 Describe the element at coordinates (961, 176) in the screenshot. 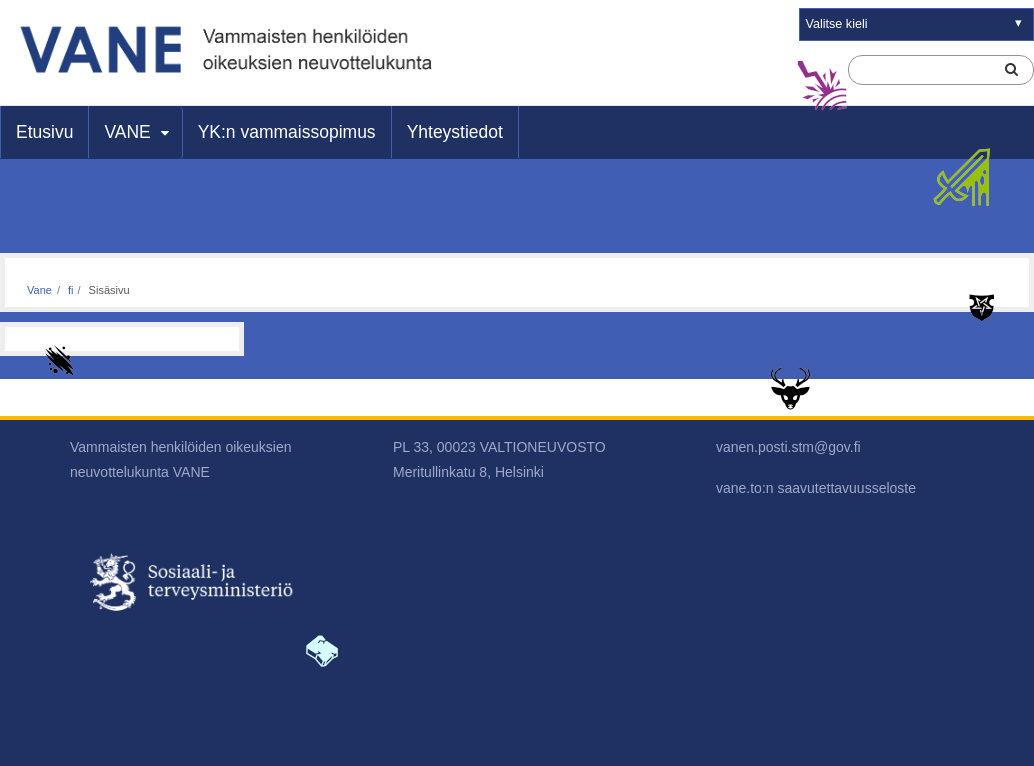

I see `indicates a critical hit or bleeding damage effect` at that location.